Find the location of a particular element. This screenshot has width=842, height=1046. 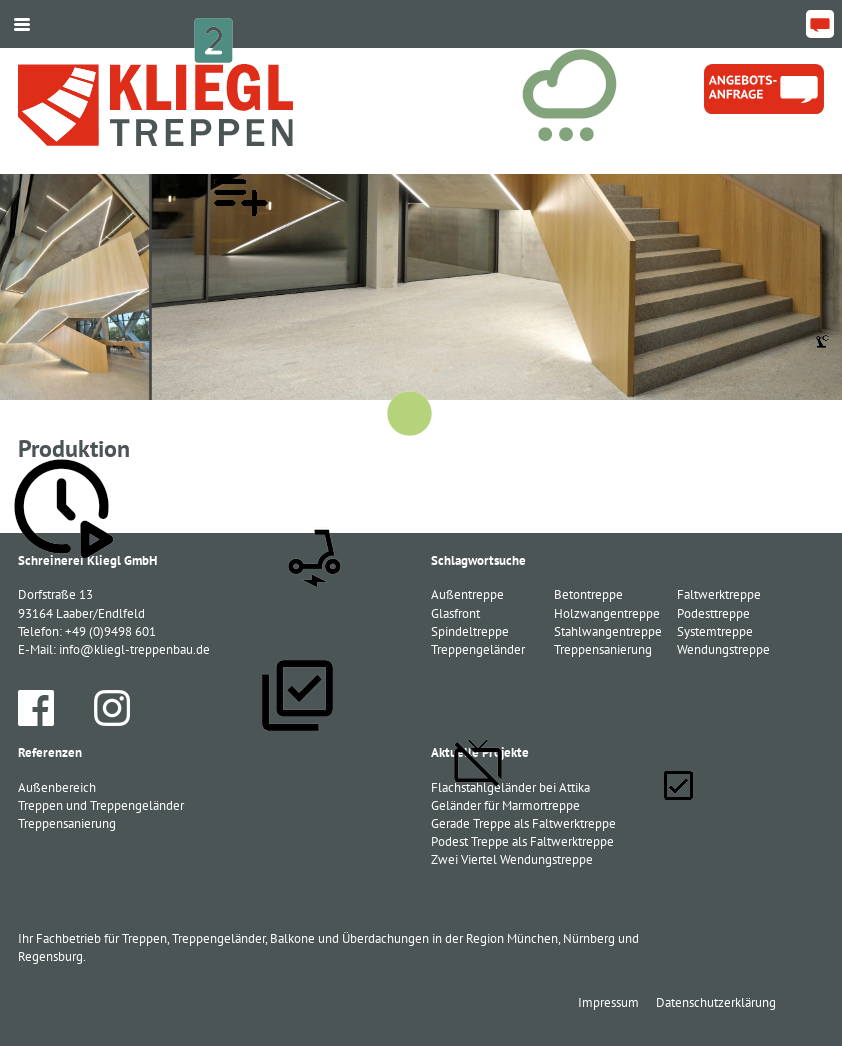

indicates step two in a multi-step process is located at coordinates (213, 40).